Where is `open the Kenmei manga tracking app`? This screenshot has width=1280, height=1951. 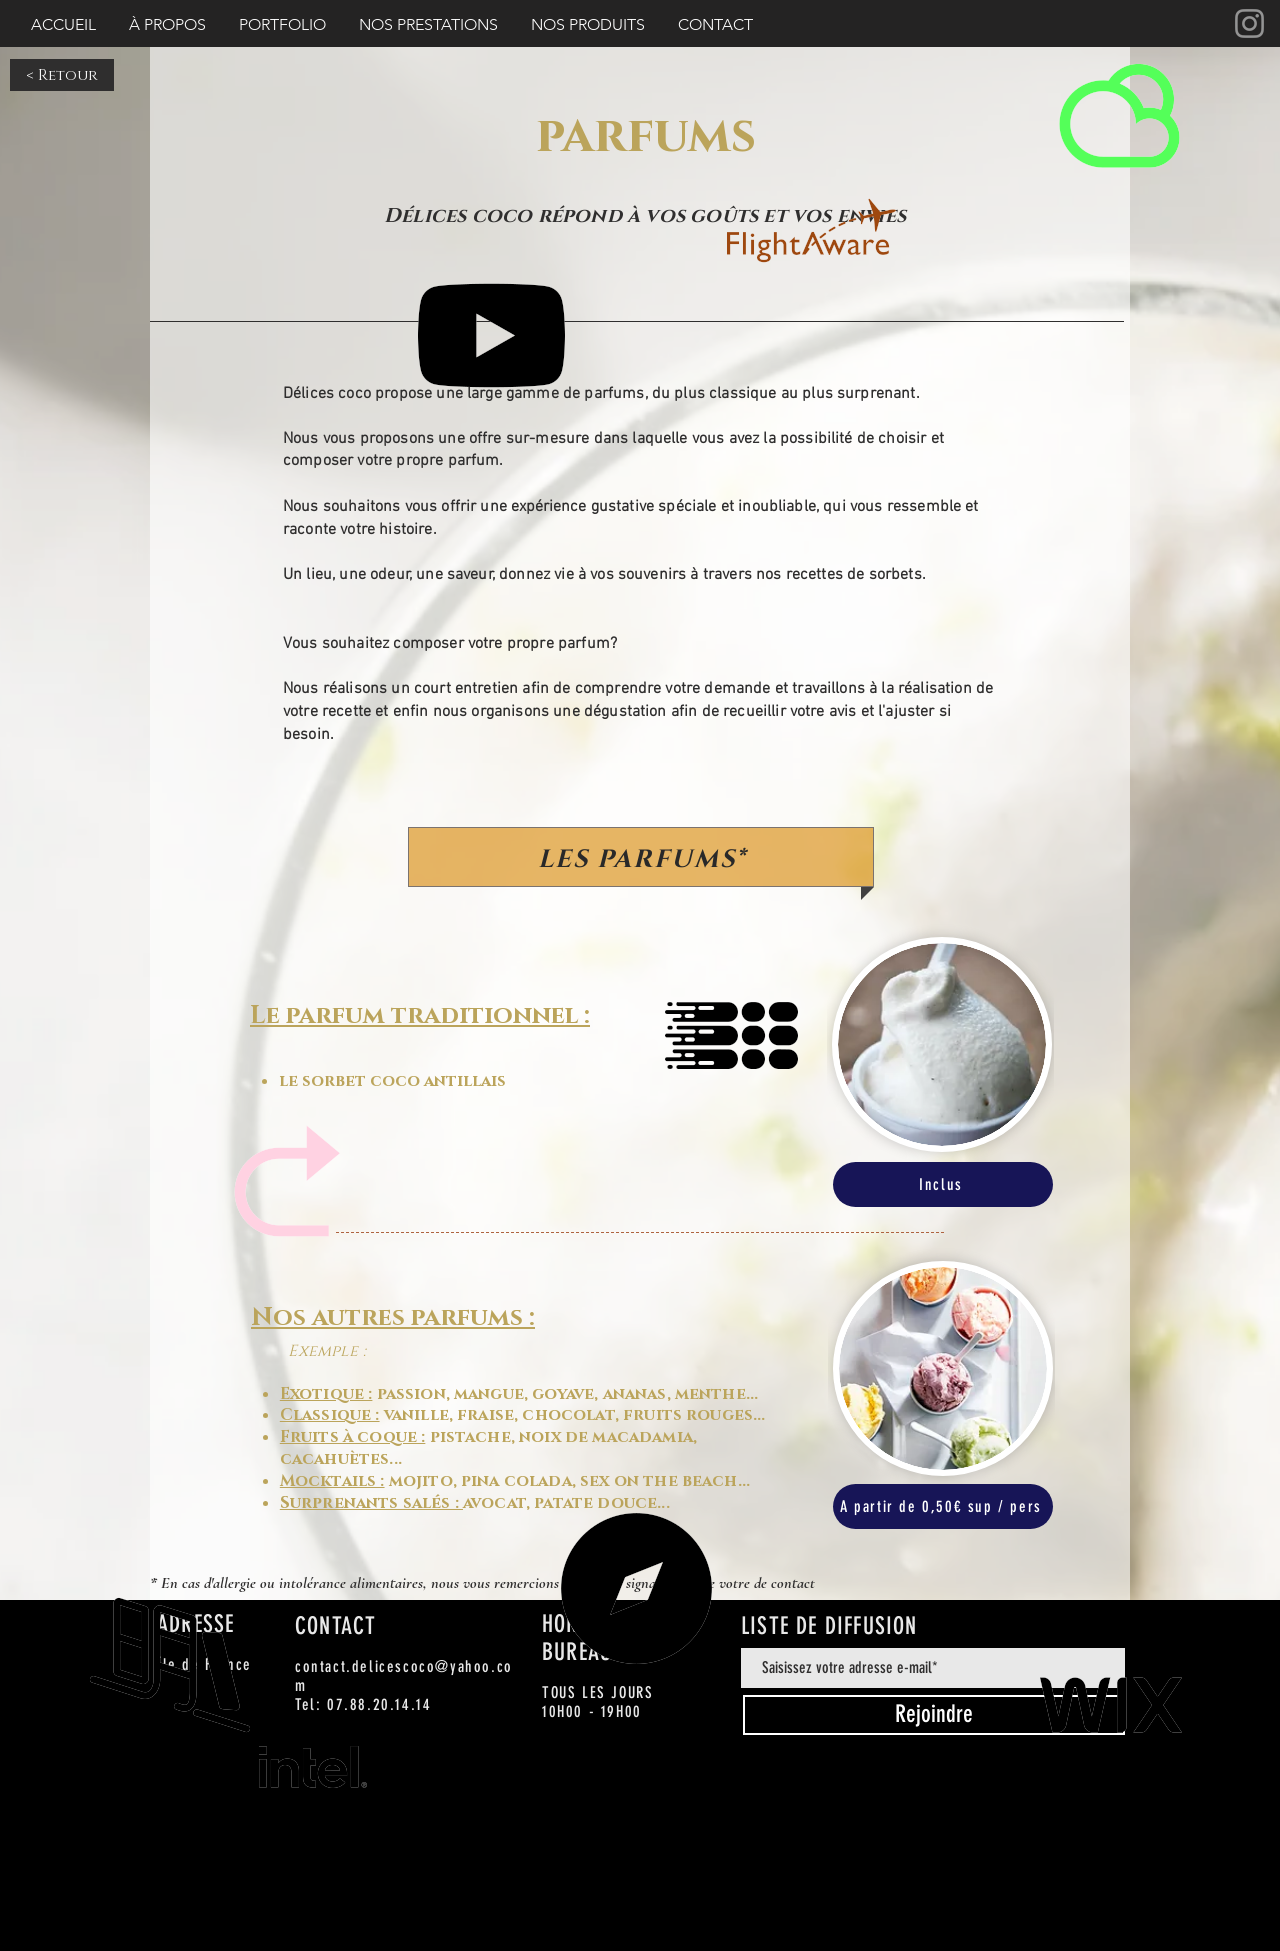
open the Kenmei manga tracking app is located at coordinates (170, 1665).